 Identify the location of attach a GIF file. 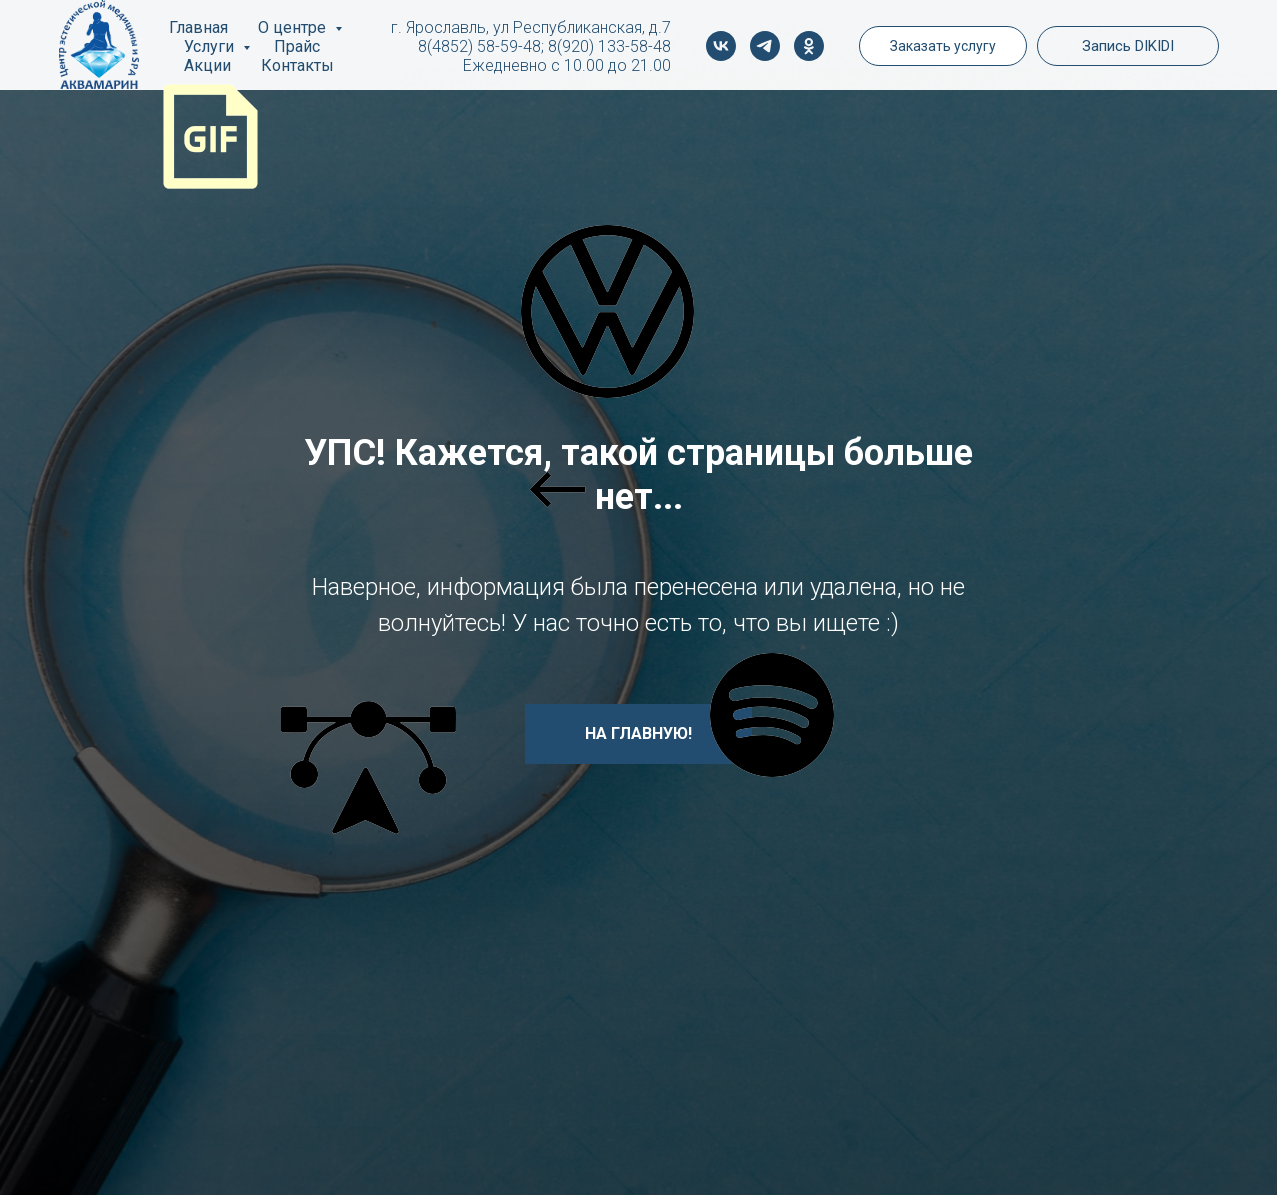
(210, 136).